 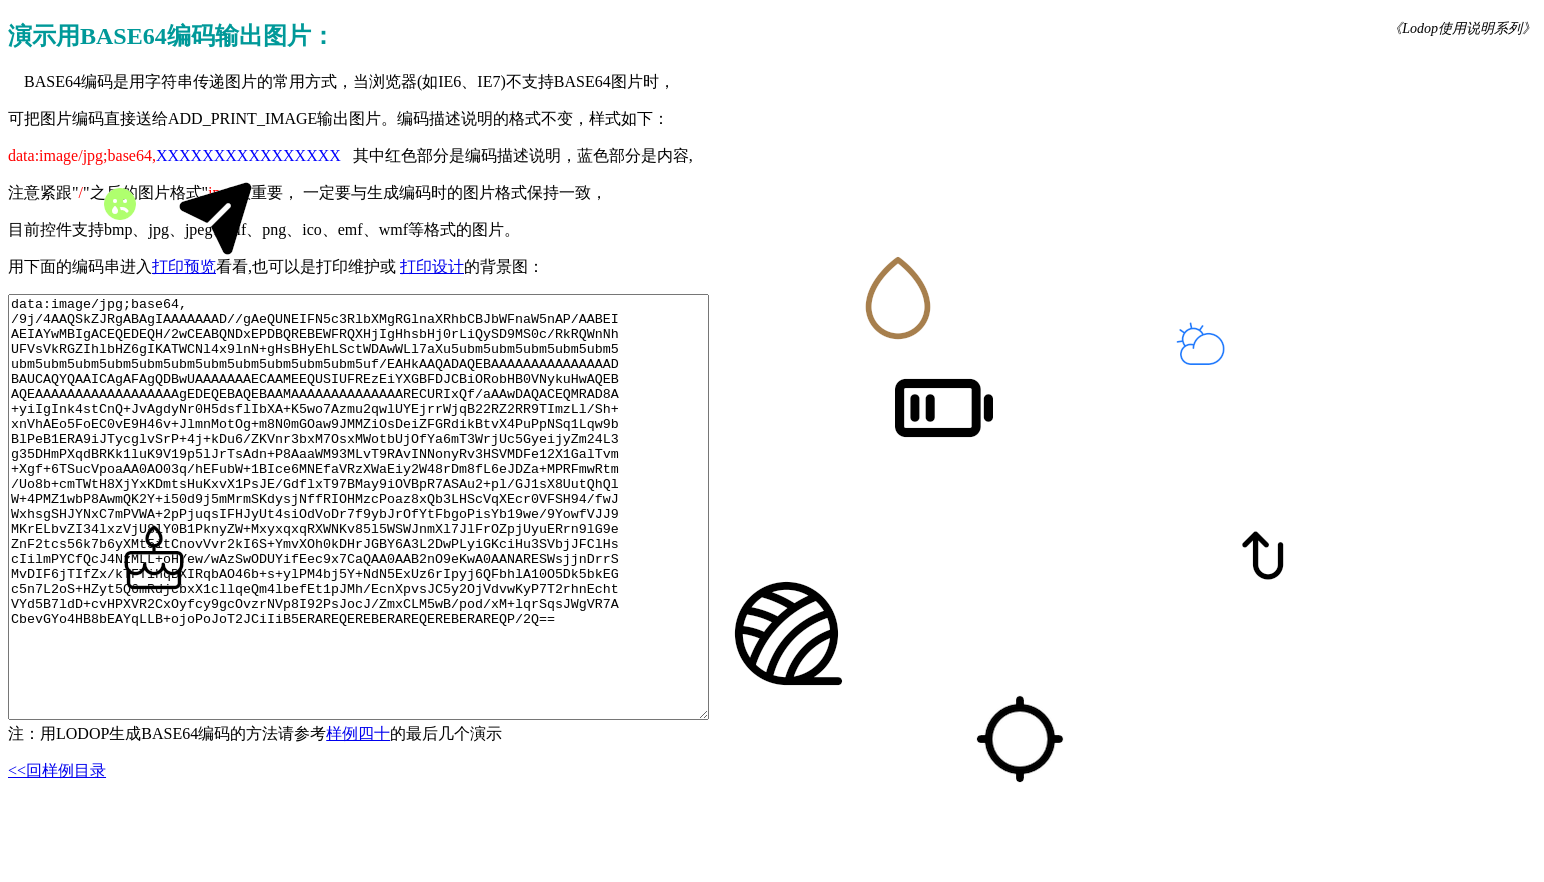 I want to click on searching for current location, so click(x=1020, y=739).